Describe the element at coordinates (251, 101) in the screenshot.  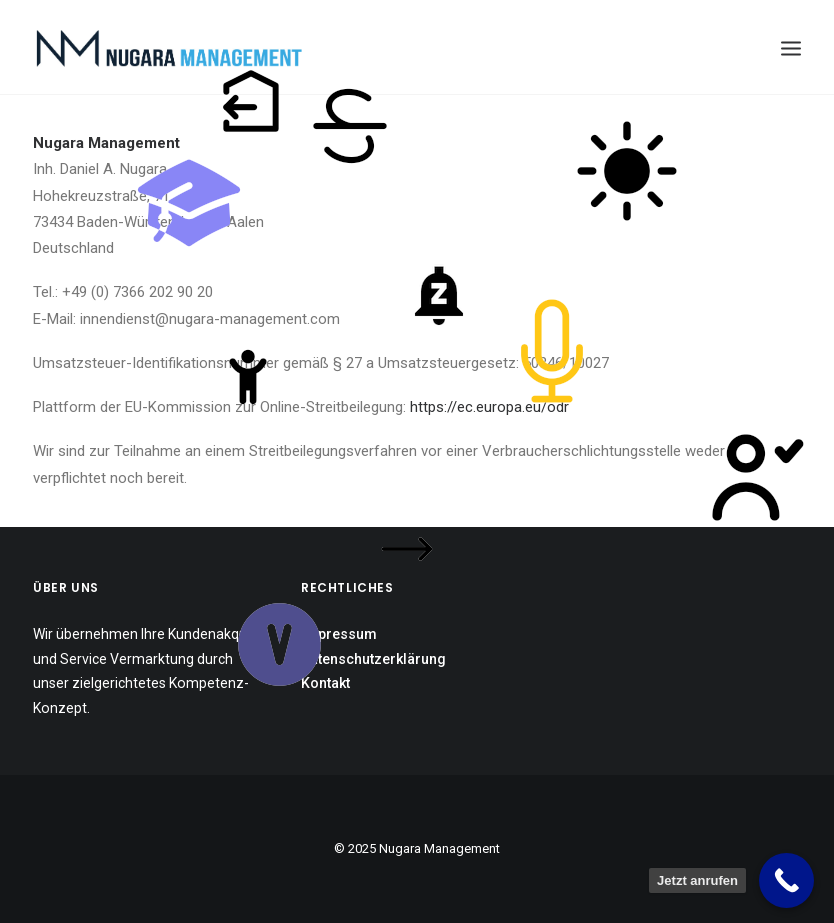
I see `transfer data out of home storage` at that location.